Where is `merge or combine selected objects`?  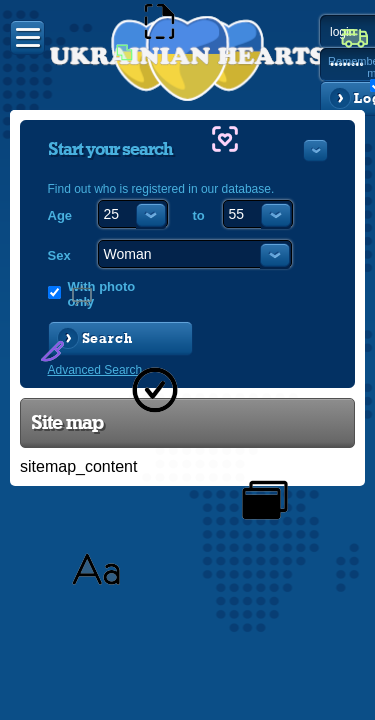
merge or combine selected objects is located at coordinates (124, 52).